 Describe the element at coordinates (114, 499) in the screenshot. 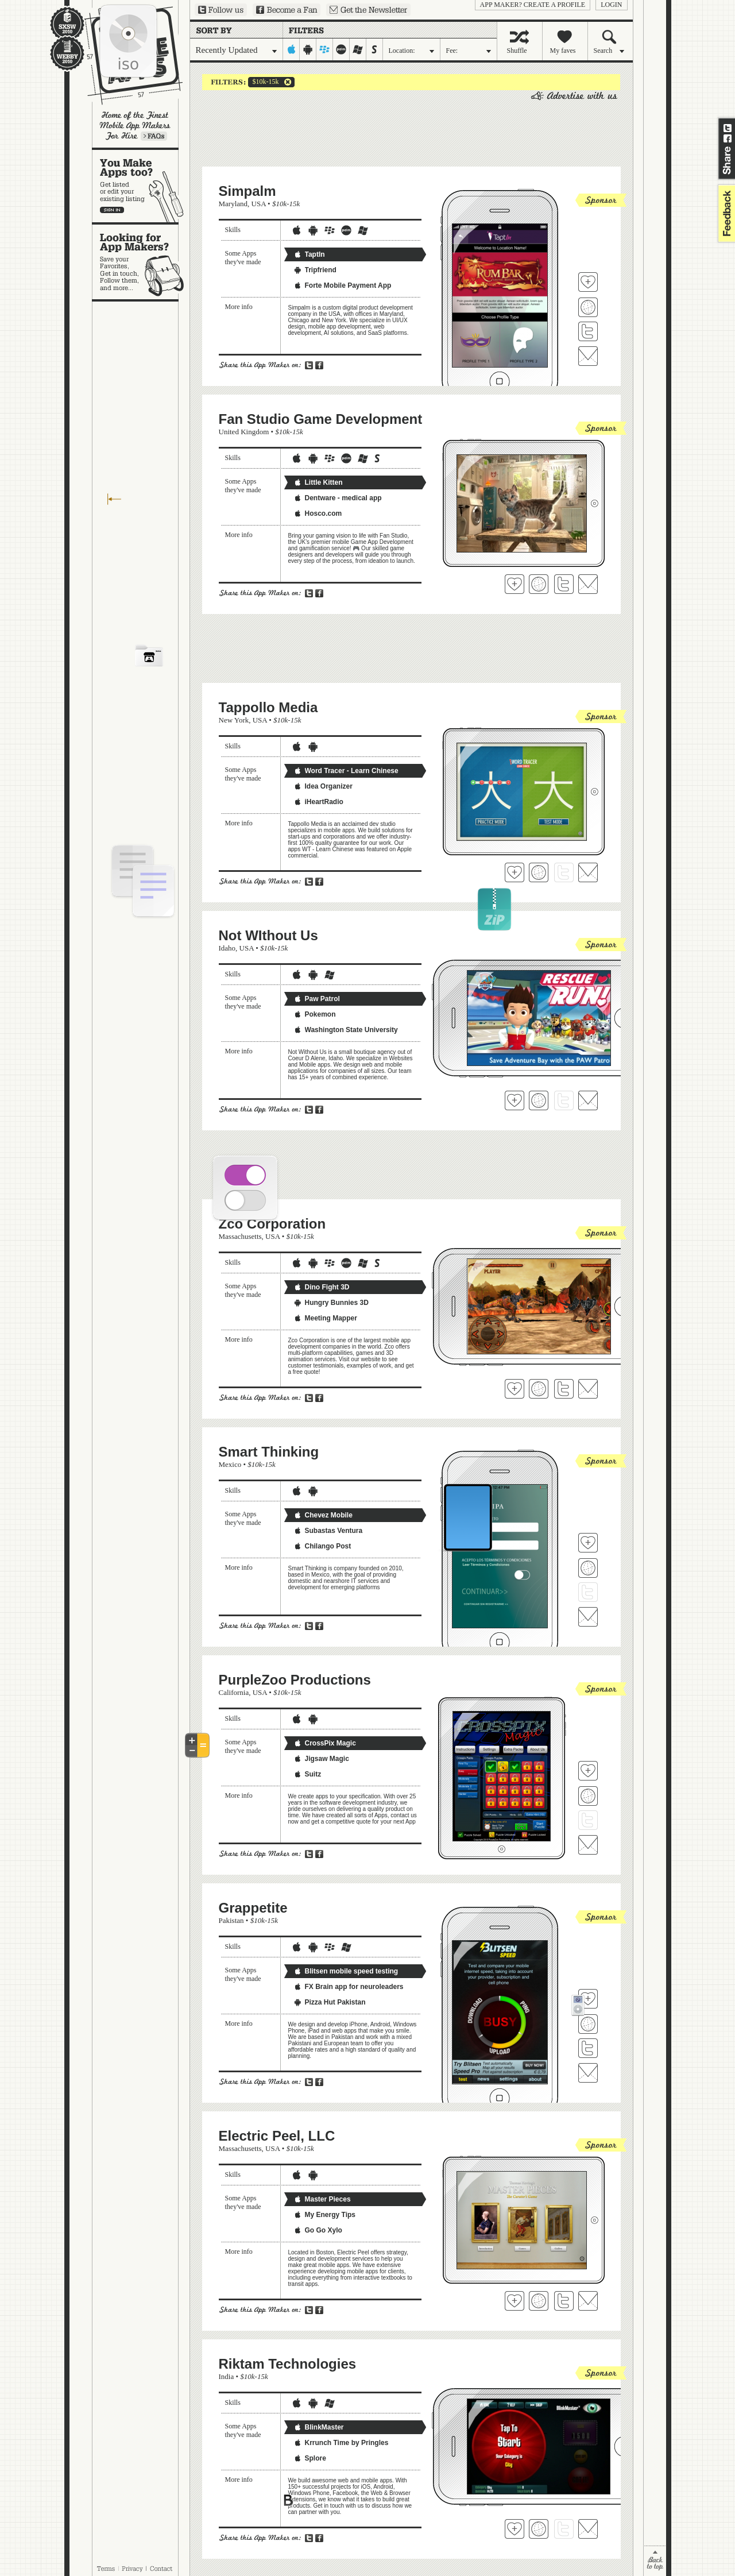

I see `go to the first item in a list or sequence` at that location.